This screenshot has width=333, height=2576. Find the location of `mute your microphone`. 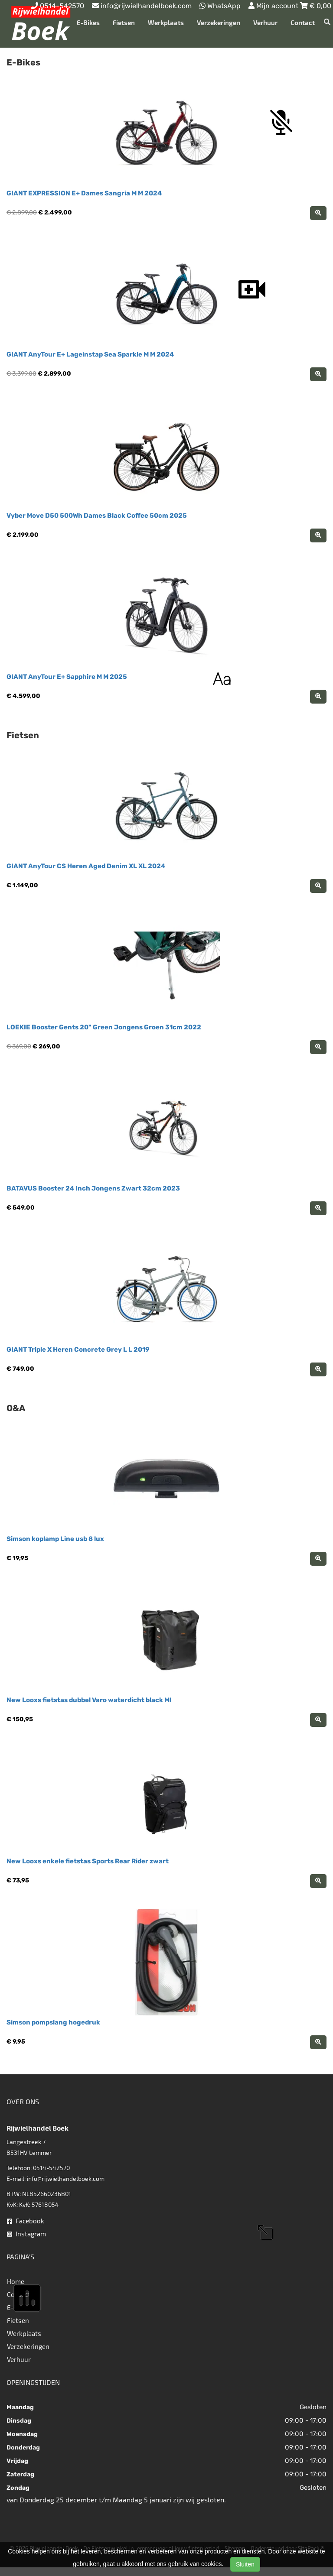

mute your microphone is located at coordinates (281, 122).